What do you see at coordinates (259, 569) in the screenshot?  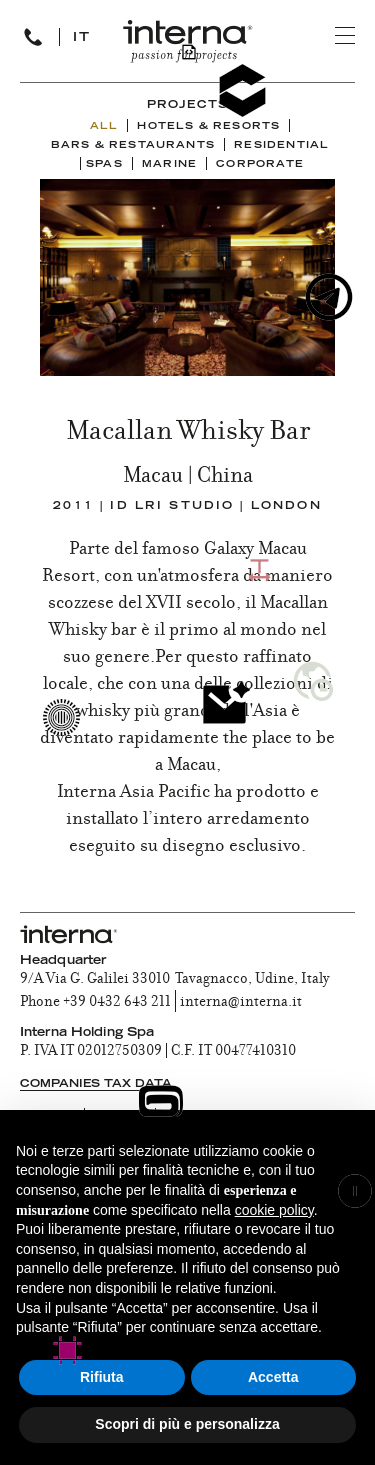 I see `adjust horizontal text spacing or letter tracking` at bounding box center [259, 569].